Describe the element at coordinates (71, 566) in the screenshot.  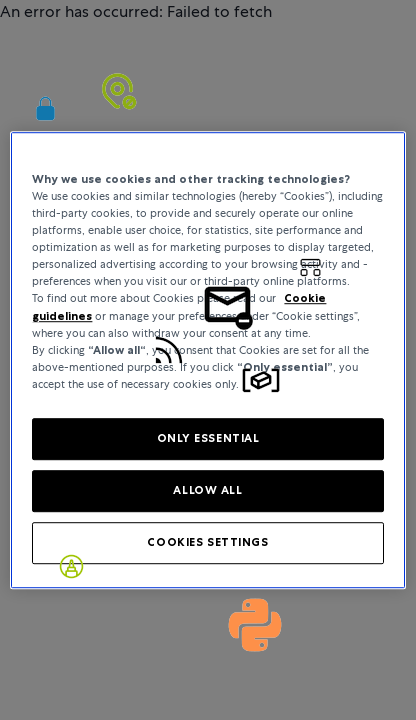
I see `select marker or highlighter tool` at that location.